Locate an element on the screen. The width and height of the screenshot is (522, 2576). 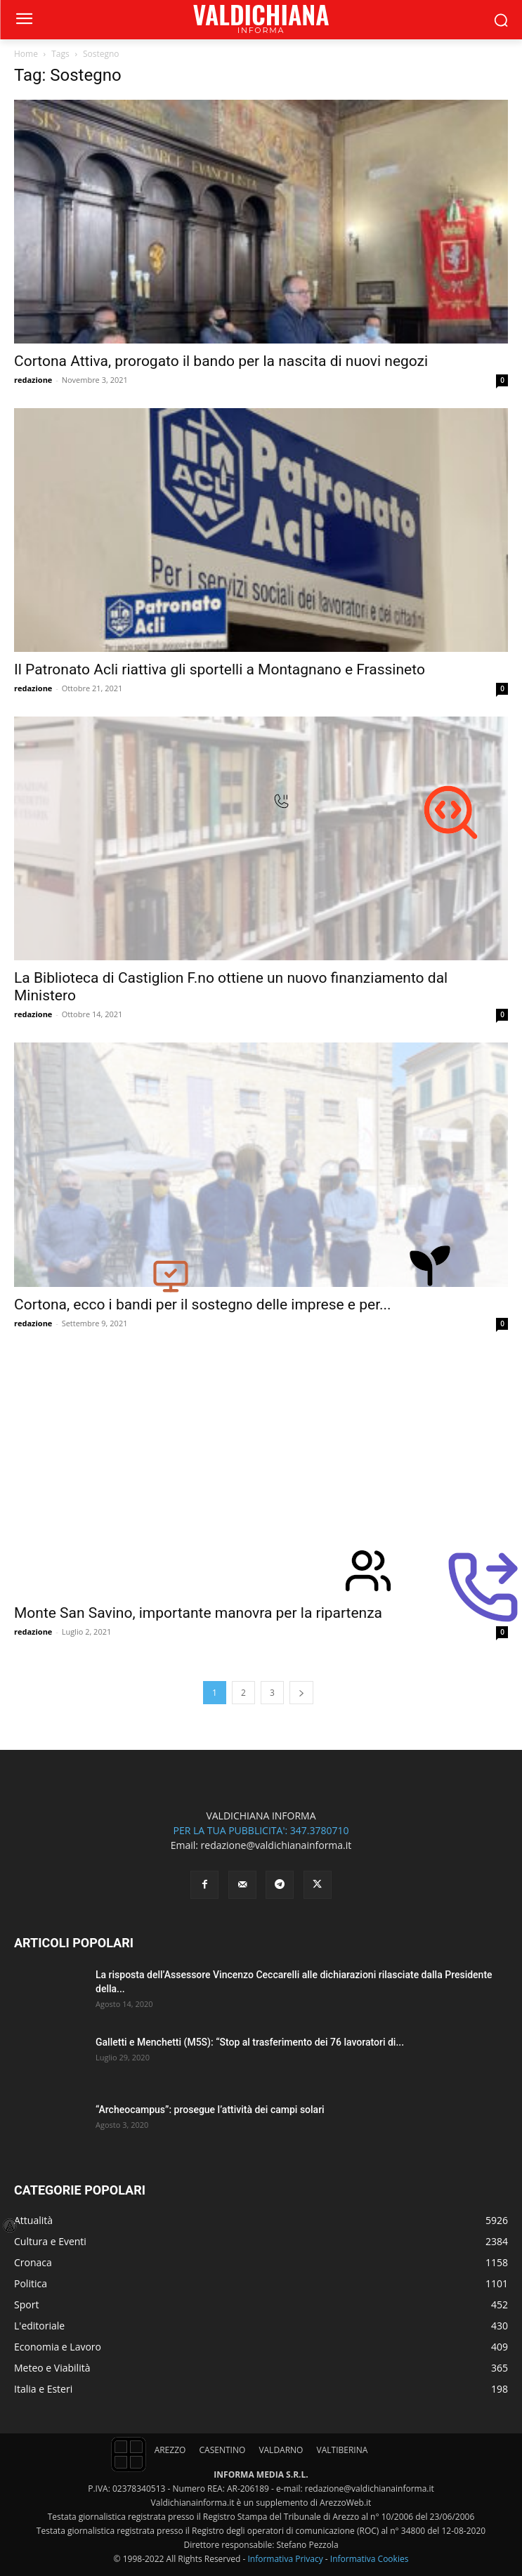
search through code or source files is located at coordinates (450, 812).